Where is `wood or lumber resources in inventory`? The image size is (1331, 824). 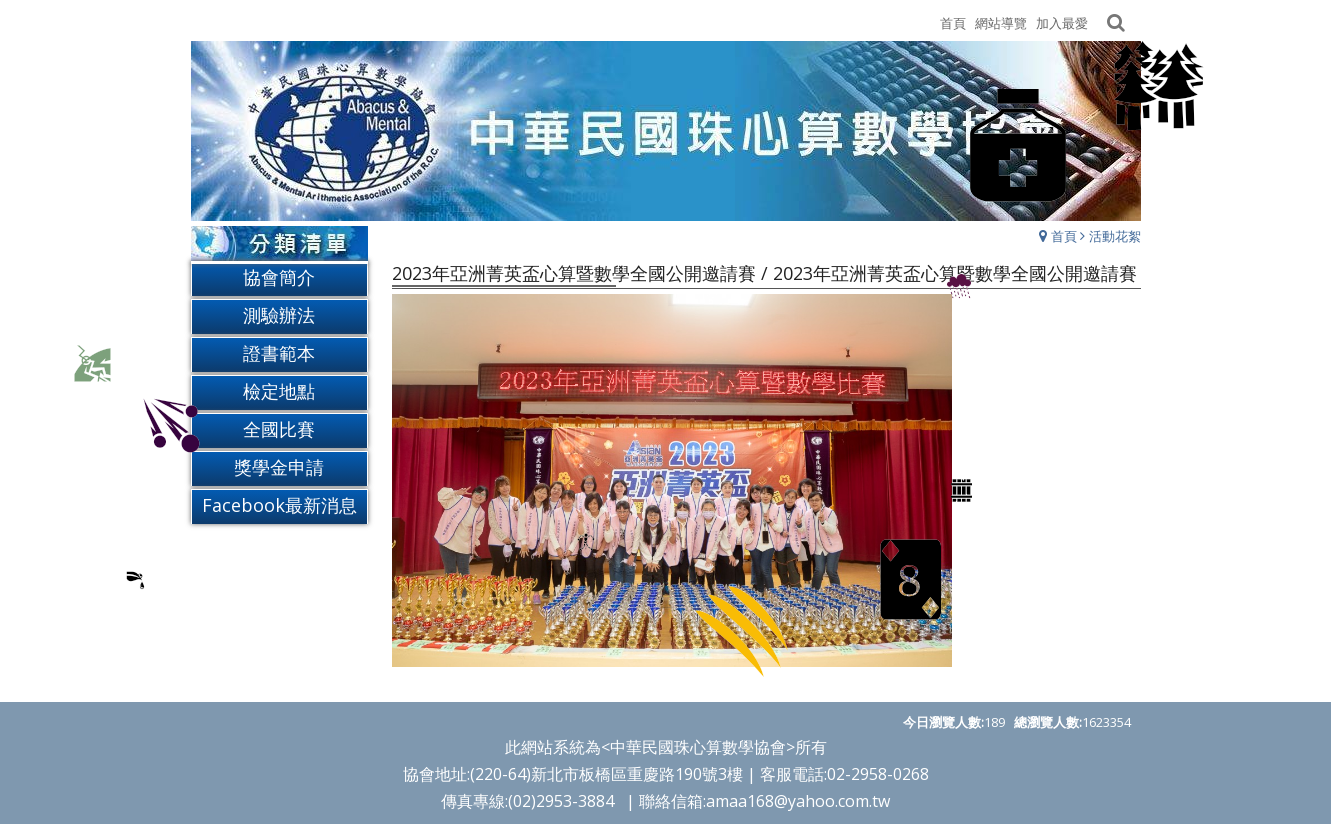 wood or lumber resources in inventory is located at coordinates (961, 490).